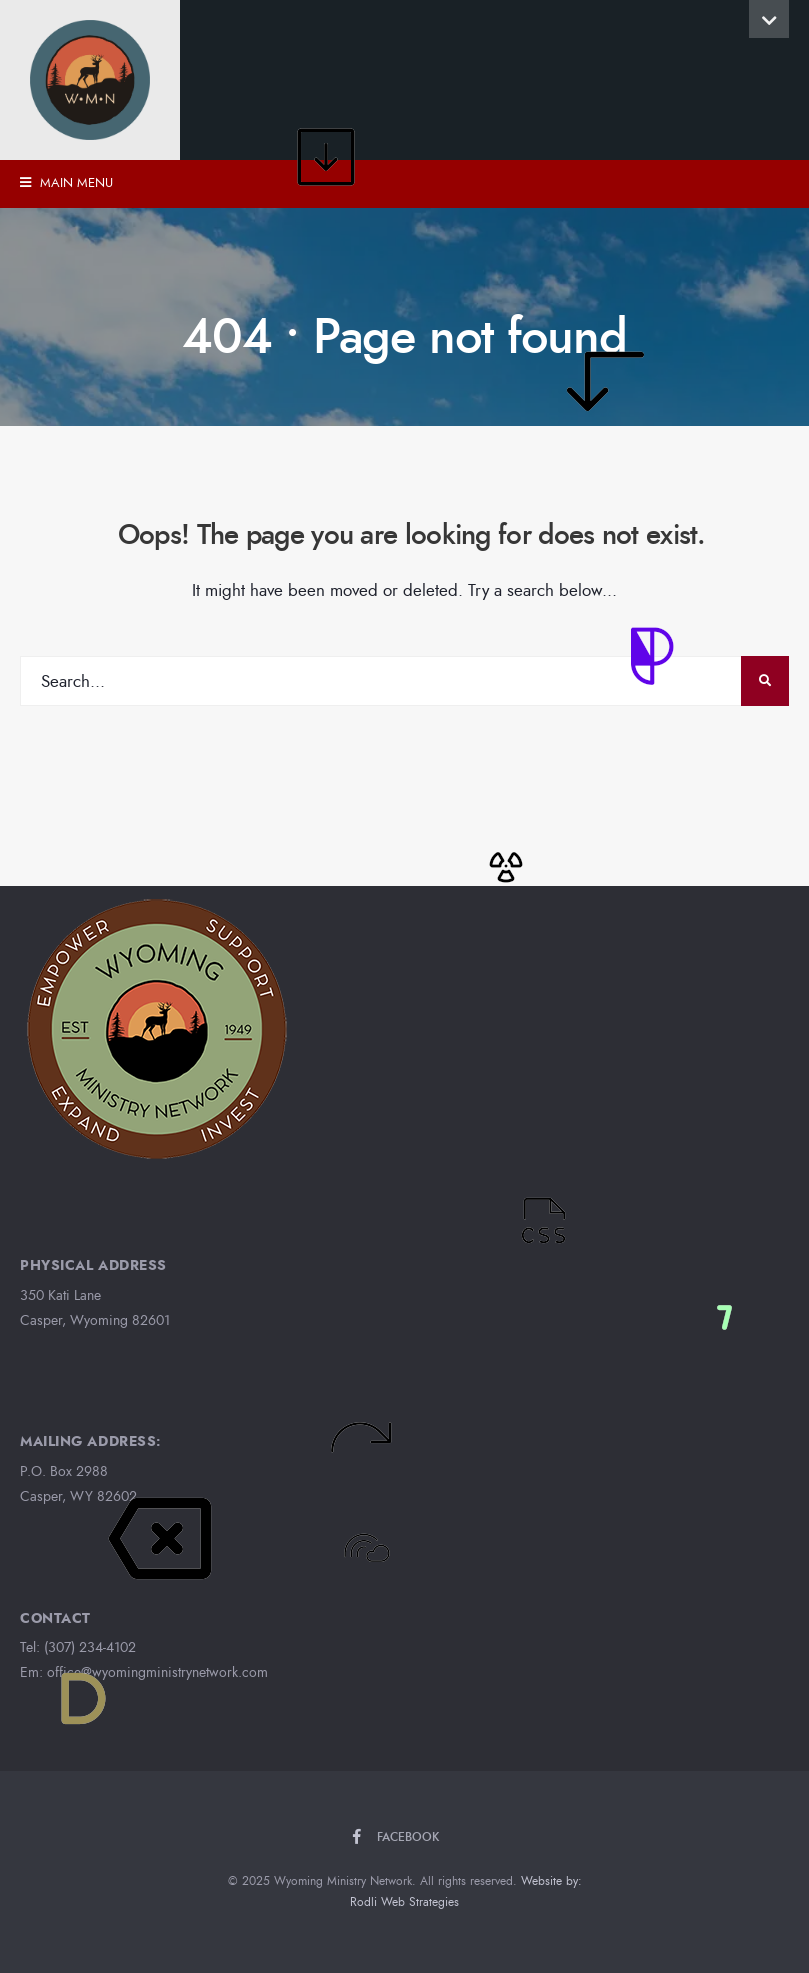 This screenshot has width=809, height=1973. Describe the element at coordinates (506, 866) in the screenshot. I see `indicates hazardous or radioactive content warning` at that location.